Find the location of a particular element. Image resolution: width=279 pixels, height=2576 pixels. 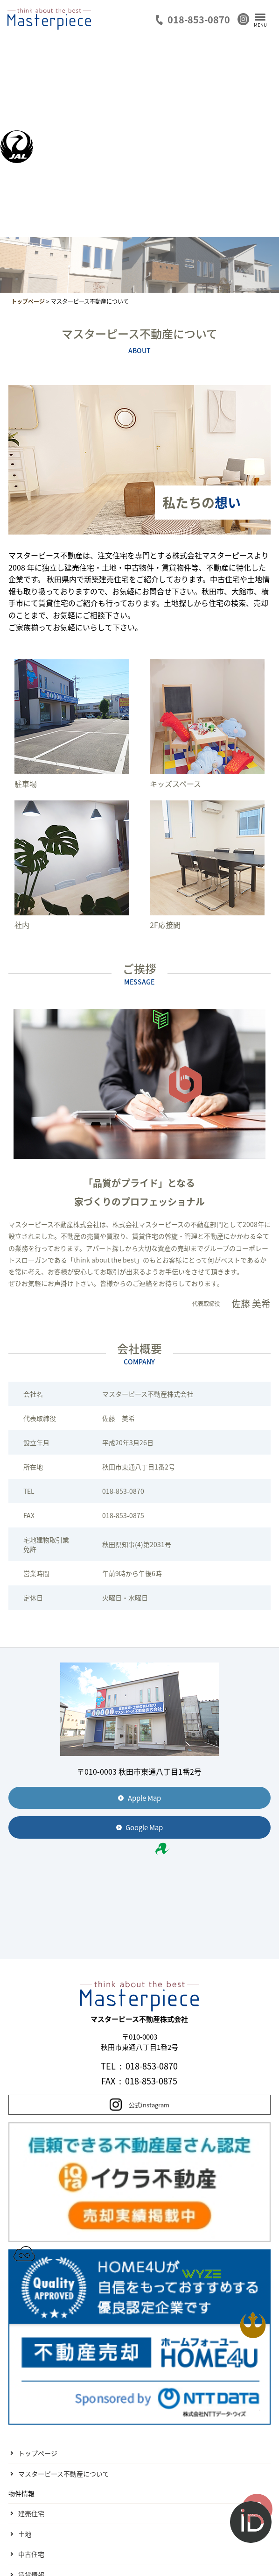

open the Wyze smart home app is located at coordinates (201, 2274).